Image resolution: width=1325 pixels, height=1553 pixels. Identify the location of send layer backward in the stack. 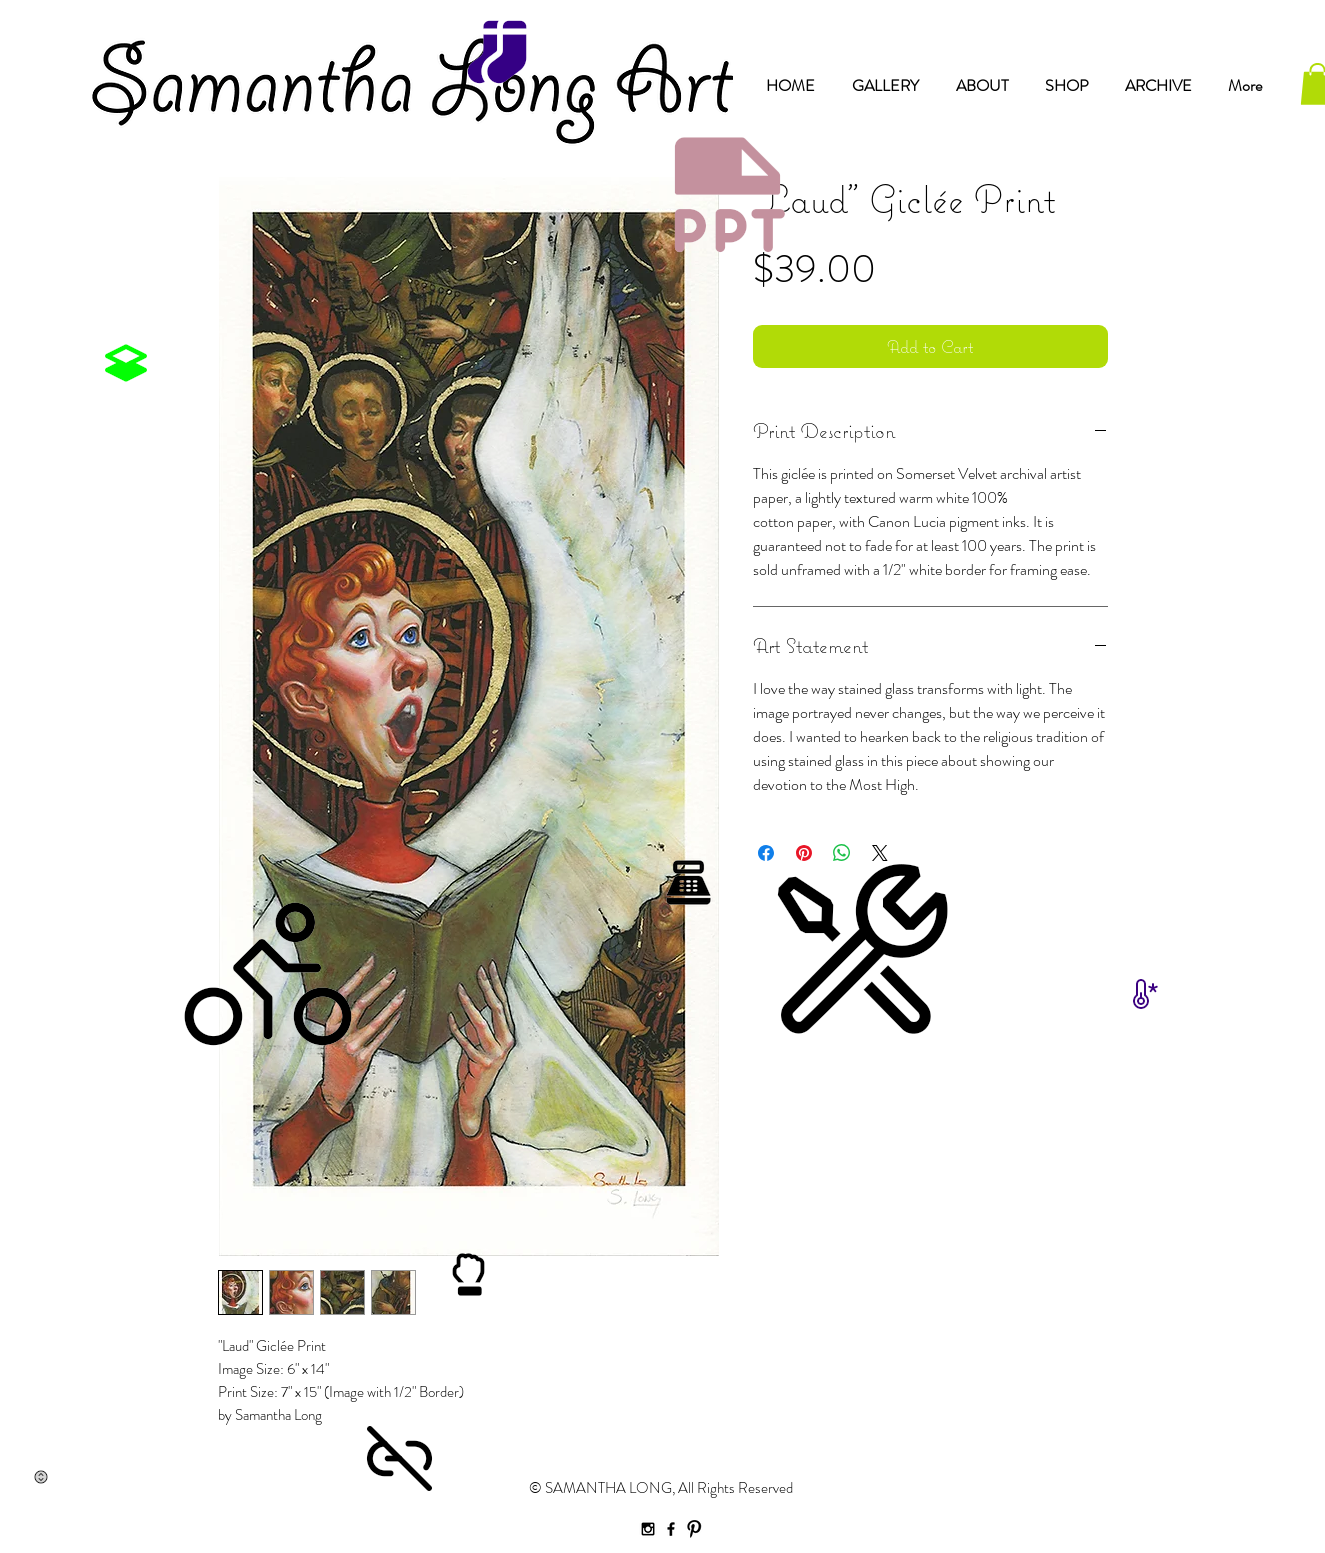
(126, 363).